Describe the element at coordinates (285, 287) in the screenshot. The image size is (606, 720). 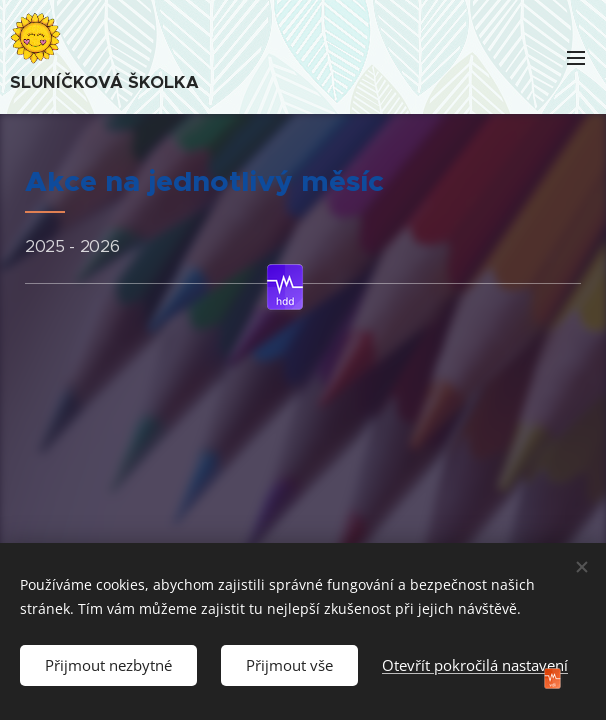
I see `virtualbox hard disk drive file` at that location.